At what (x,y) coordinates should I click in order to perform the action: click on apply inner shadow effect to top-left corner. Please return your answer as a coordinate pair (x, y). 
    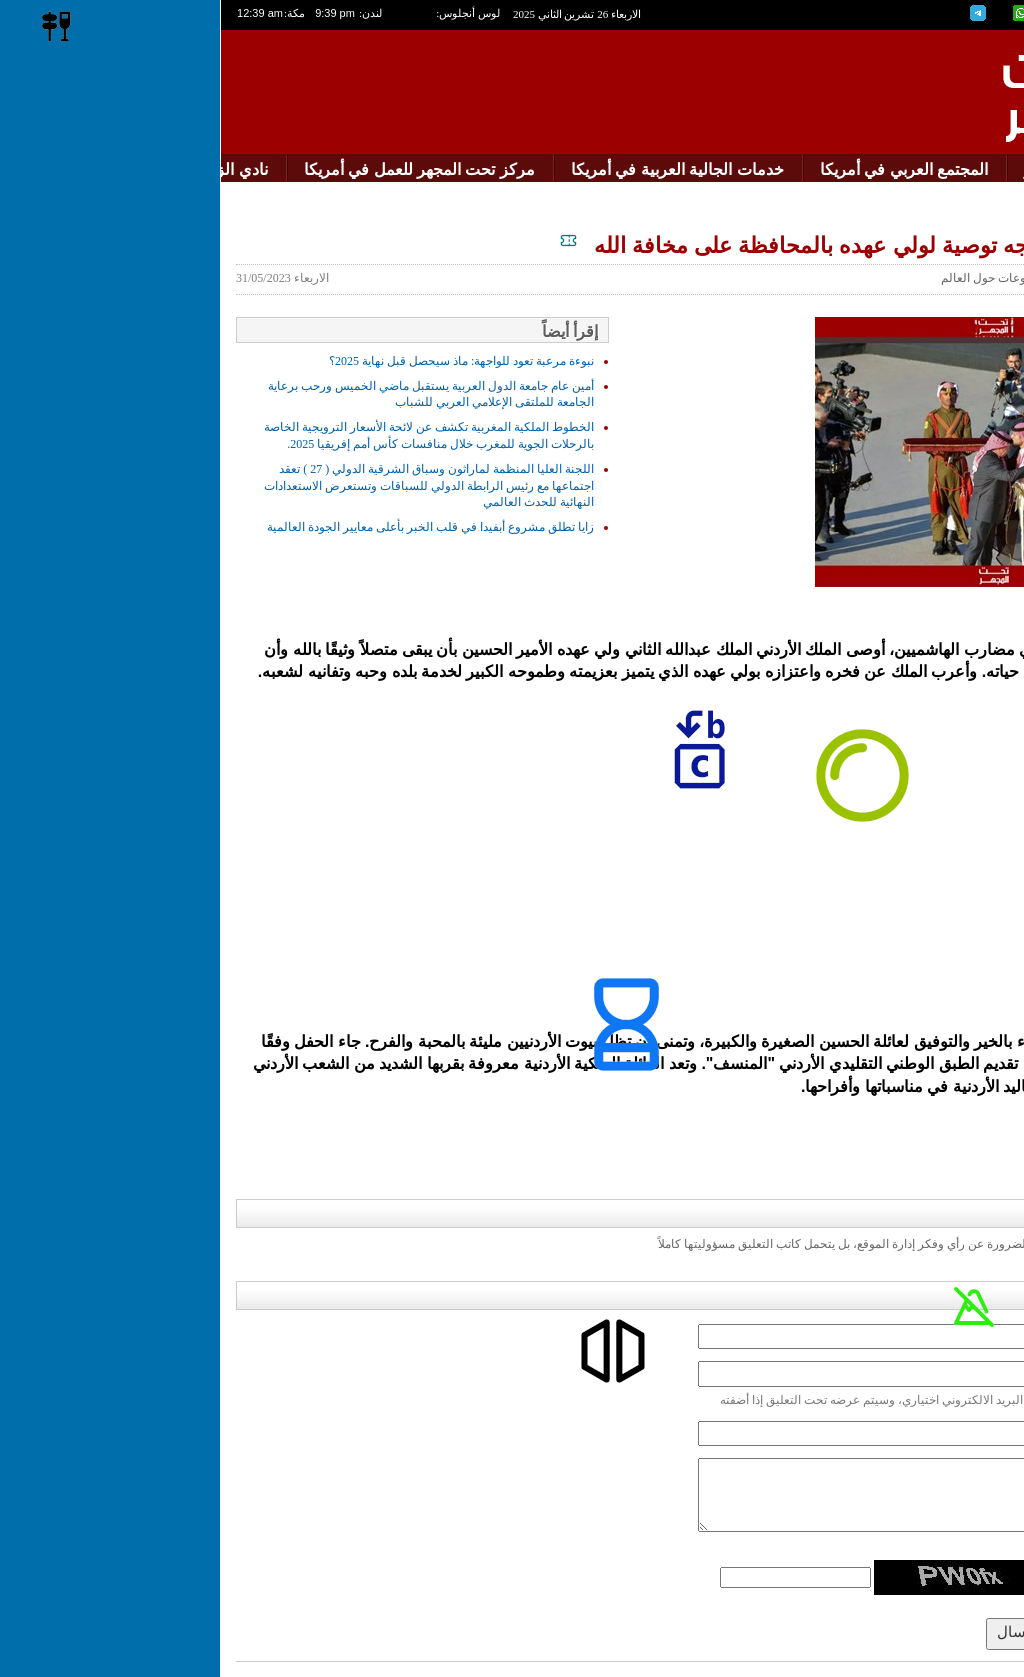
    Looking at the image, I should click on (862, 775).